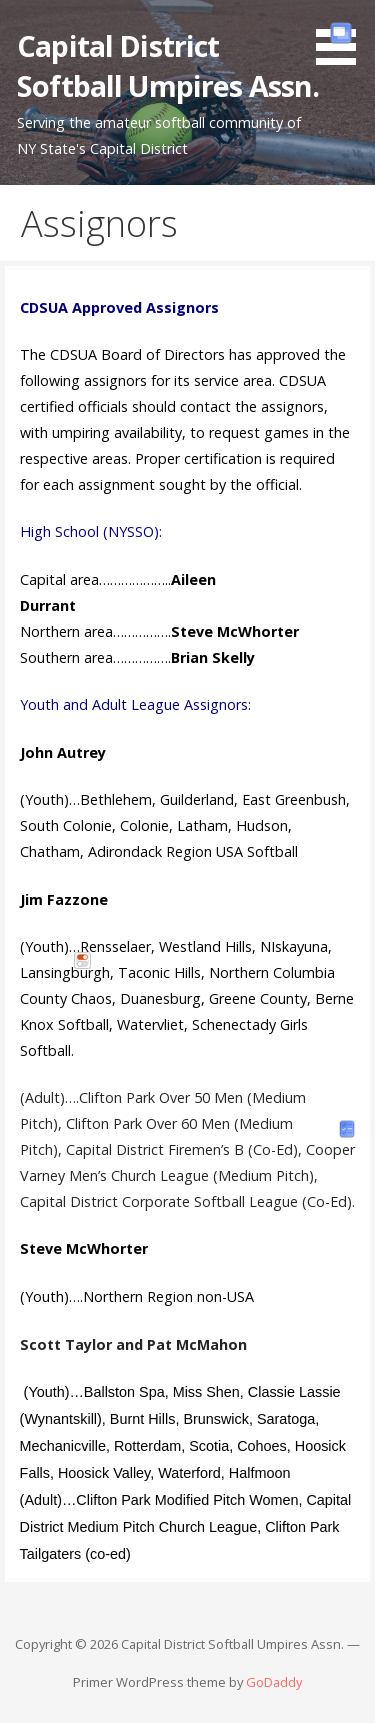 The height and width of the screenshot is (1723, 375). I want to click on open gnome tweaks to customize system settings, so click(82, 960).